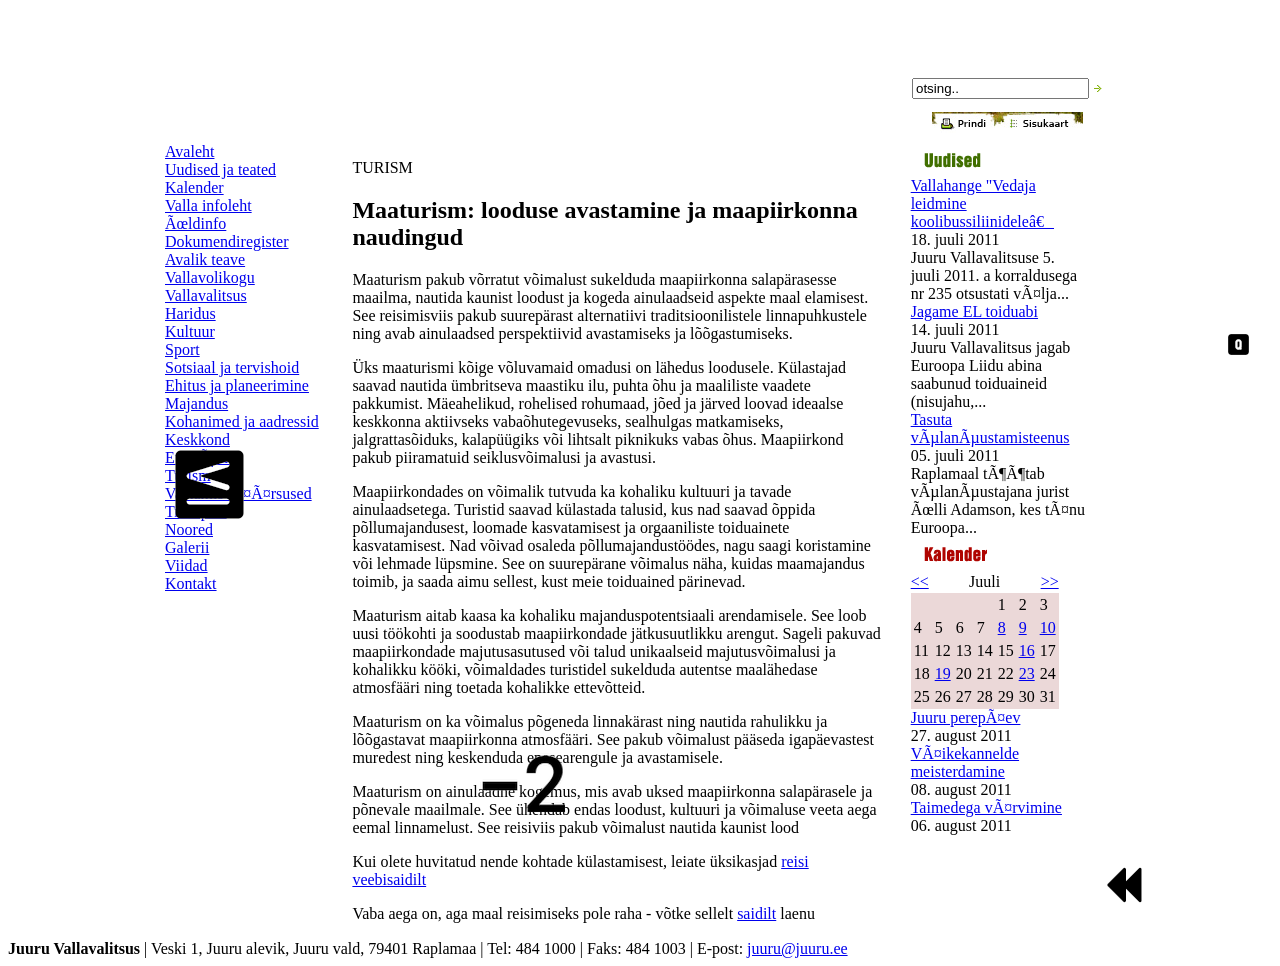 The image size is (1280, 966). What do you see at coordinates (1238, 344) in the screenshot?
I see `represents the letter Q in a keyboard or text input` at bounding box center [1238, 344].